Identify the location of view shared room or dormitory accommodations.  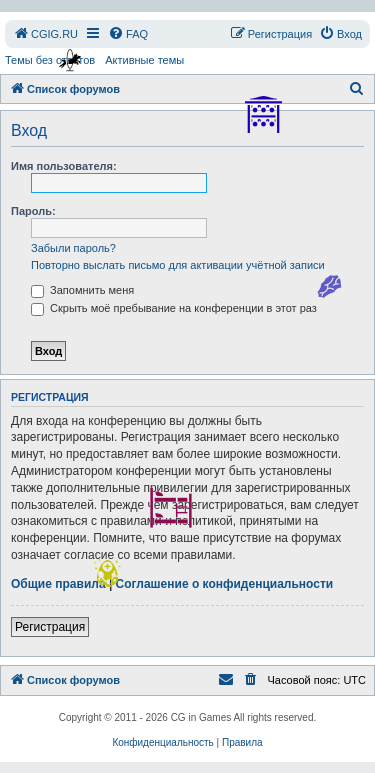
(171, 507).